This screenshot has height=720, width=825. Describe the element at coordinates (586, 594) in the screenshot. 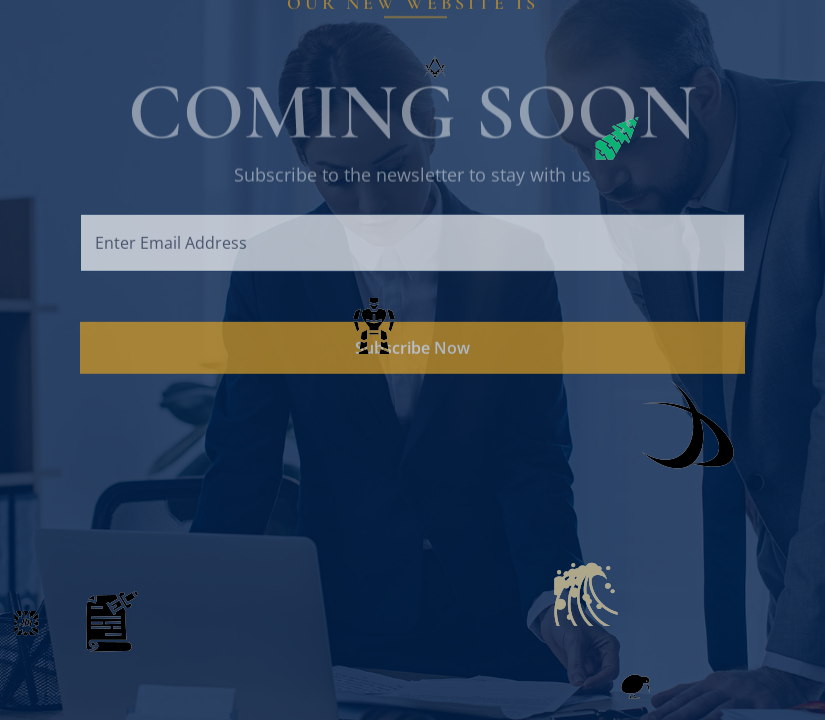

I see `indicates water or ocean-themed content` at that location.